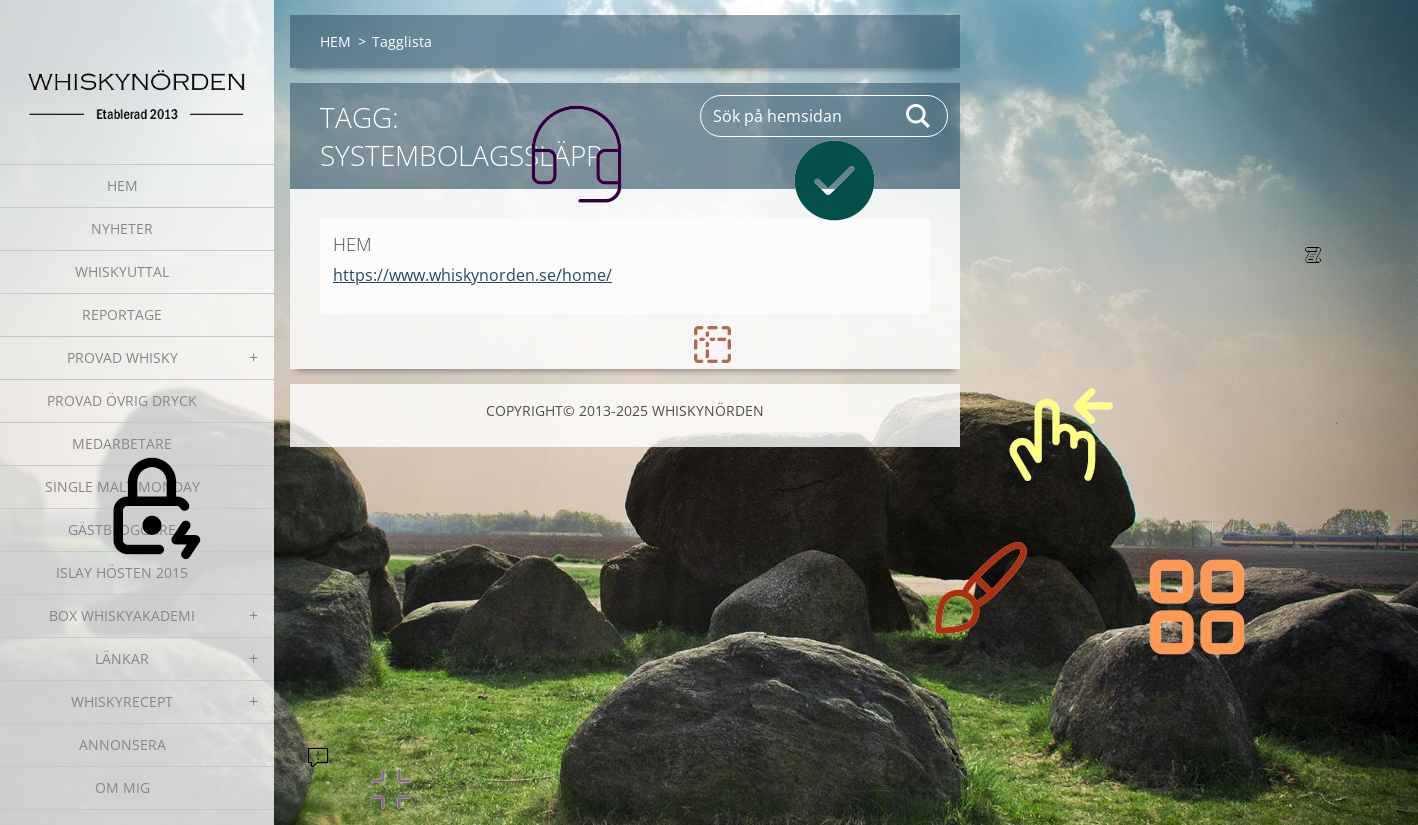 Image resolution: width=1418 pixels, height=825 pixels. What do you see at coordinates (834, 180) in the screenshot?
I see `indicates successful completion or confirmation` at bounding box center [834, 180].